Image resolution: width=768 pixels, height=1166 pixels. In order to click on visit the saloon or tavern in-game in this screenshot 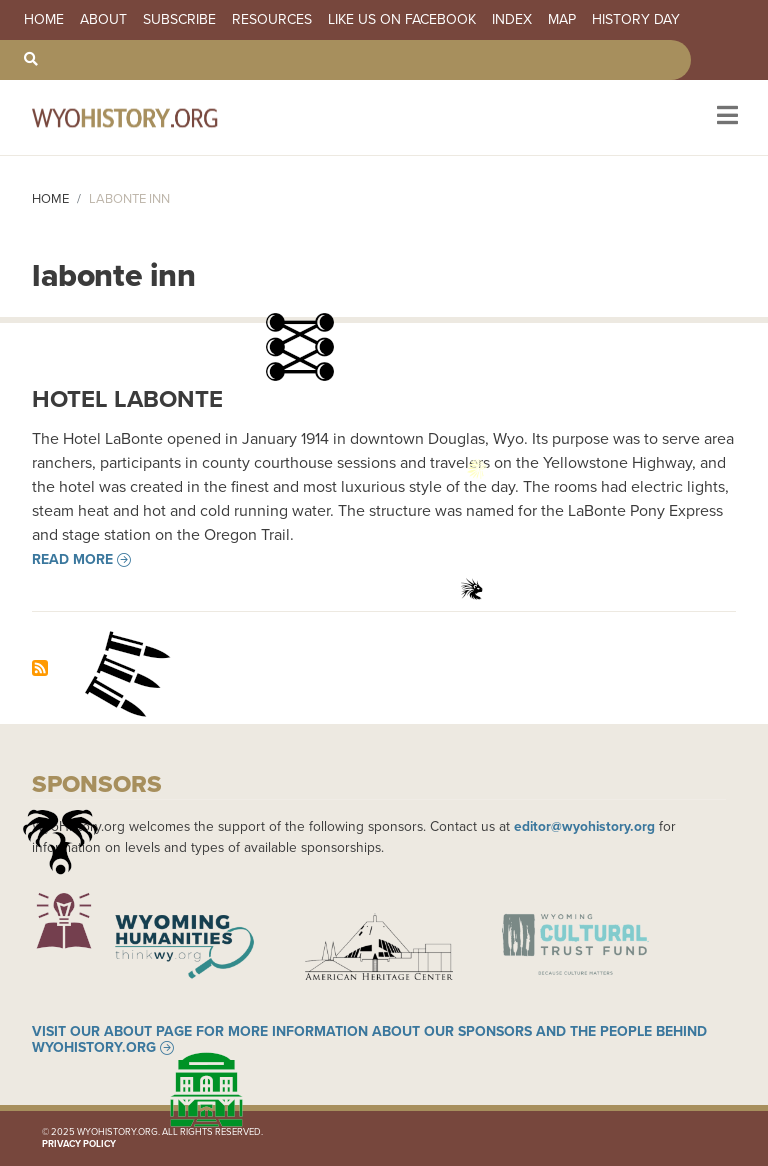, I will do `click(206, 1089)`.